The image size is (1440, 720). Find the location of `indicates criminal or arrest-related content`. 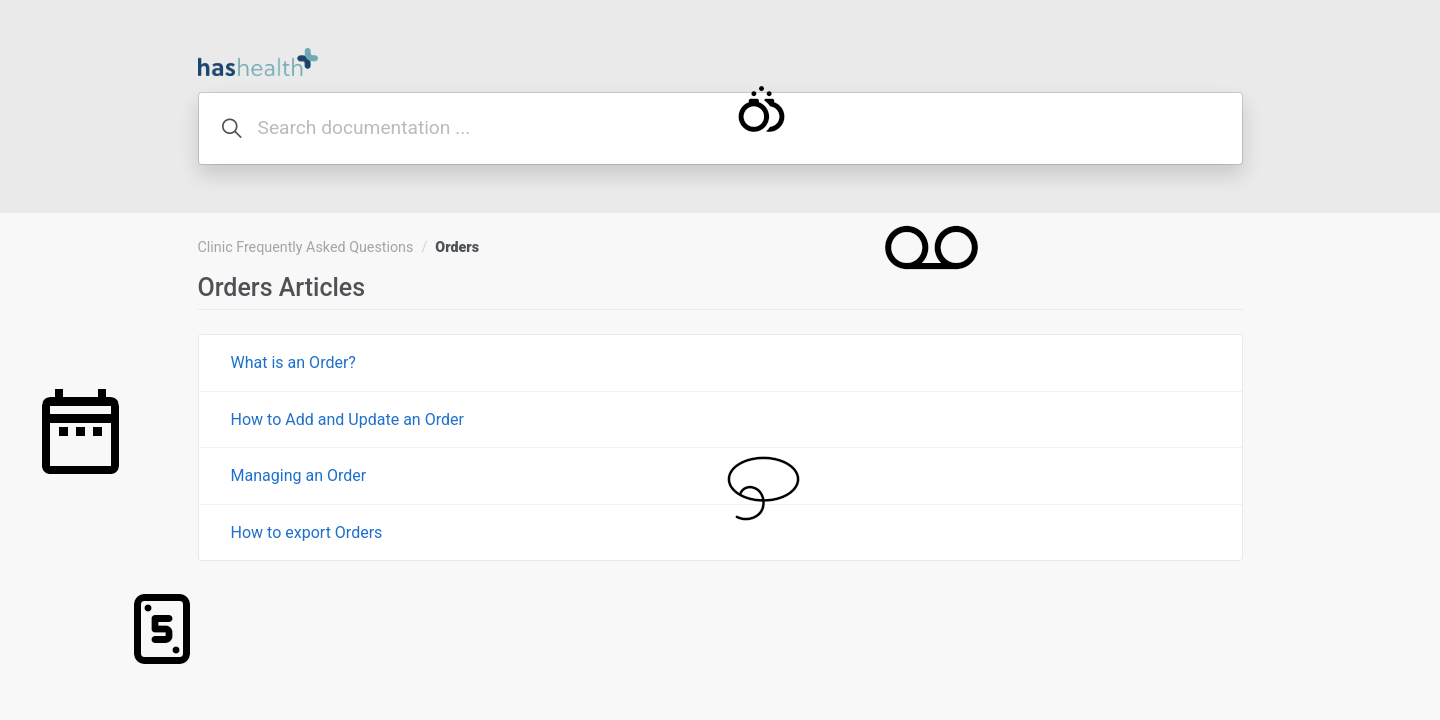

indicates criminal or arrest-related content is located at coordinates (761, 111).